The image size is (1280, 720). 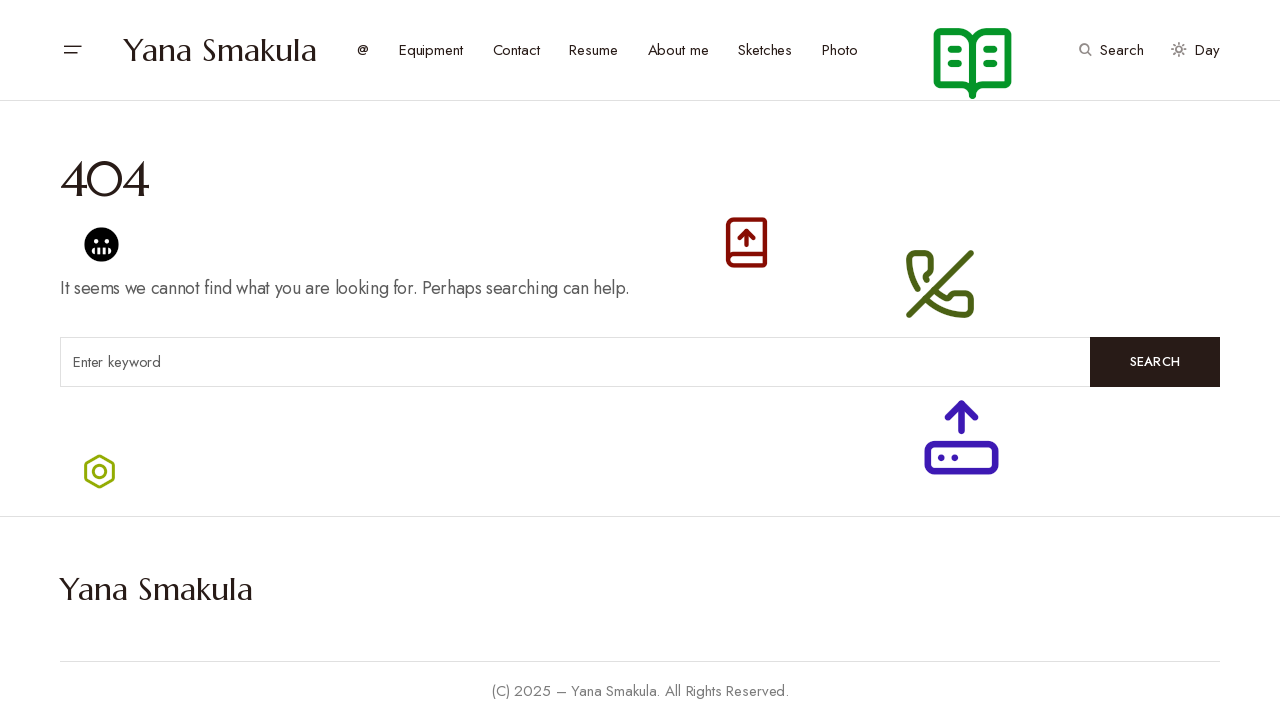 I want to click on indicates an awkward or uncomfortable status, so click(x=101, y=244).